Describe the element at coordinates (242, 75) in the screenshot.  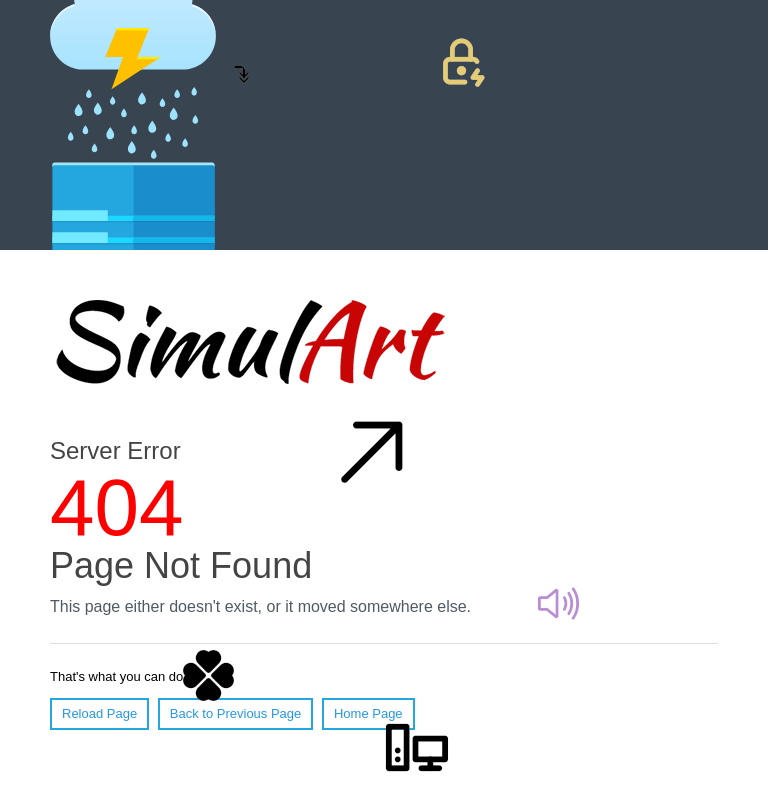
I see `navigate to nested or sub-level content` at that location.